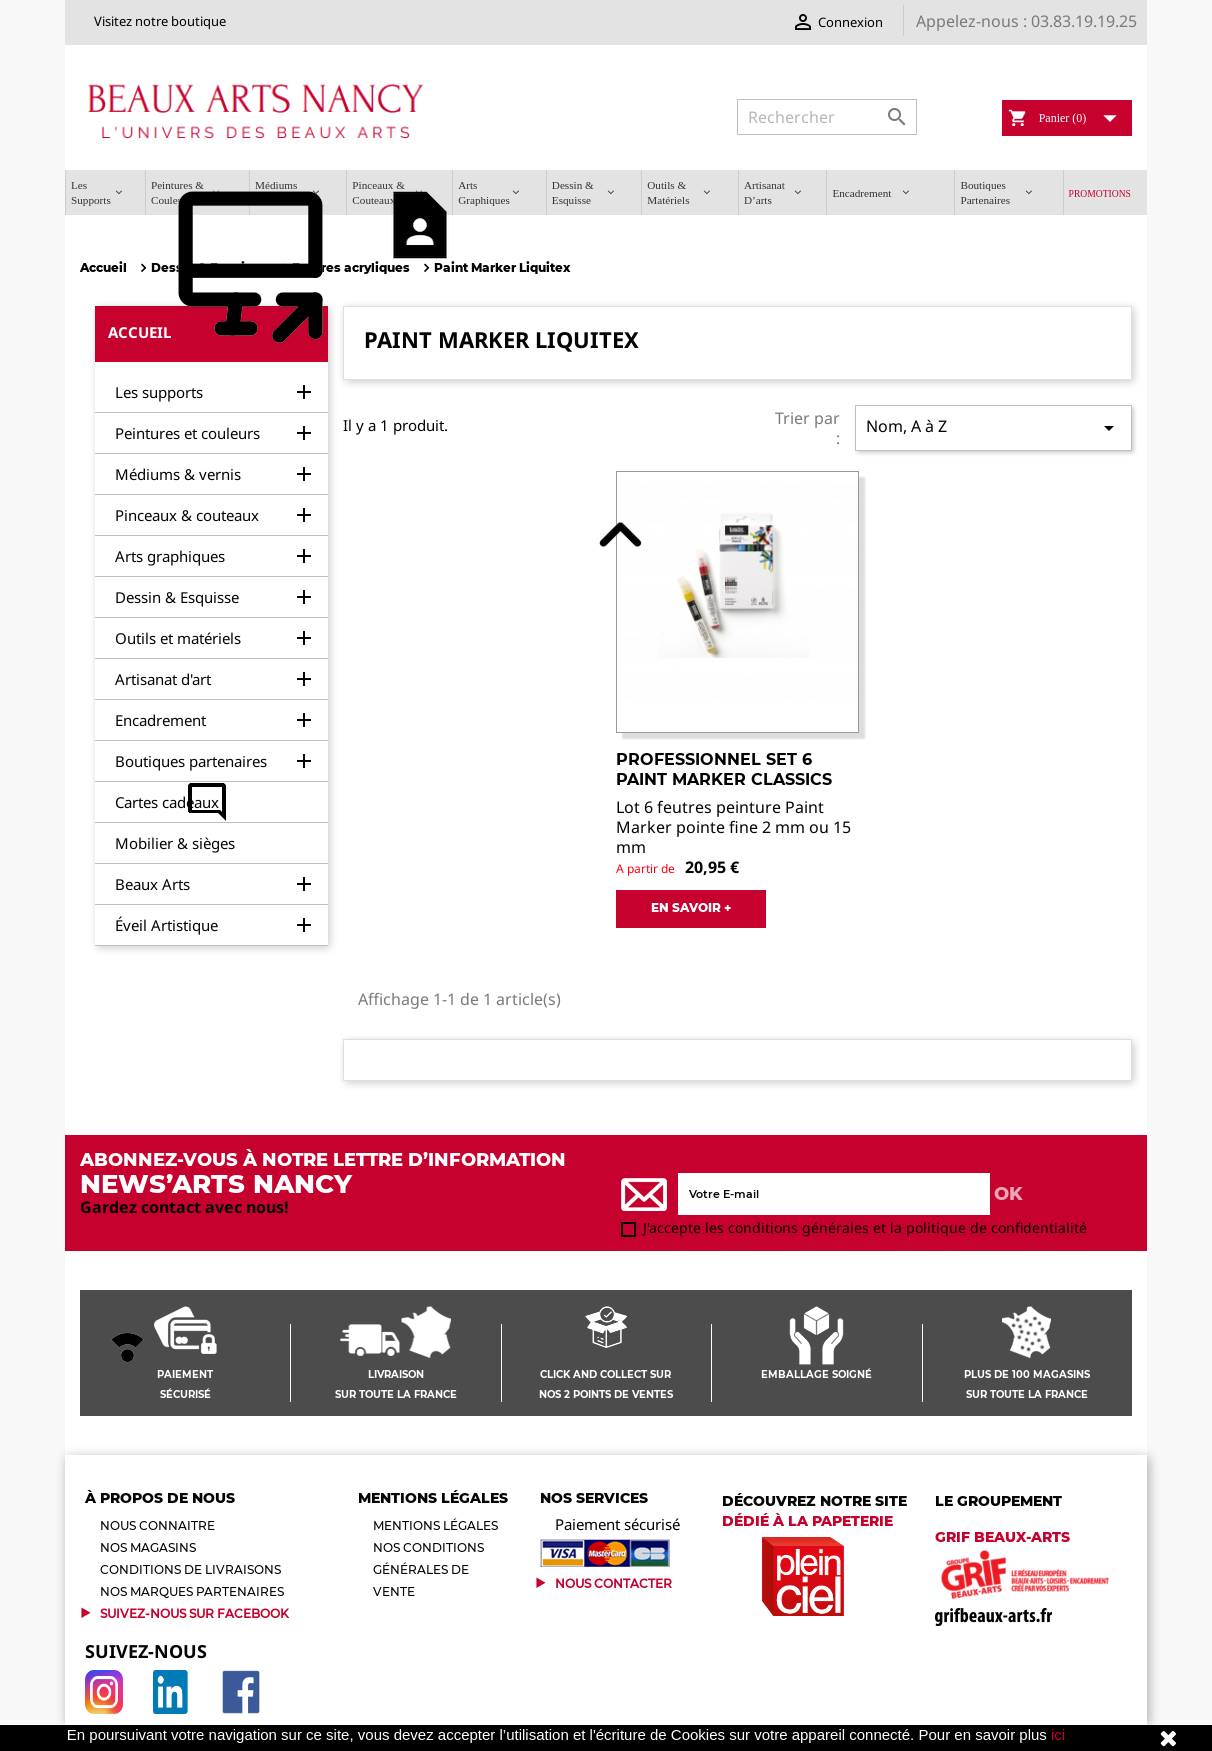  What do you see at coordinates (620, 535) in the screenshot?
I see `collapse an expanded section` at bounding box center [620, 535].